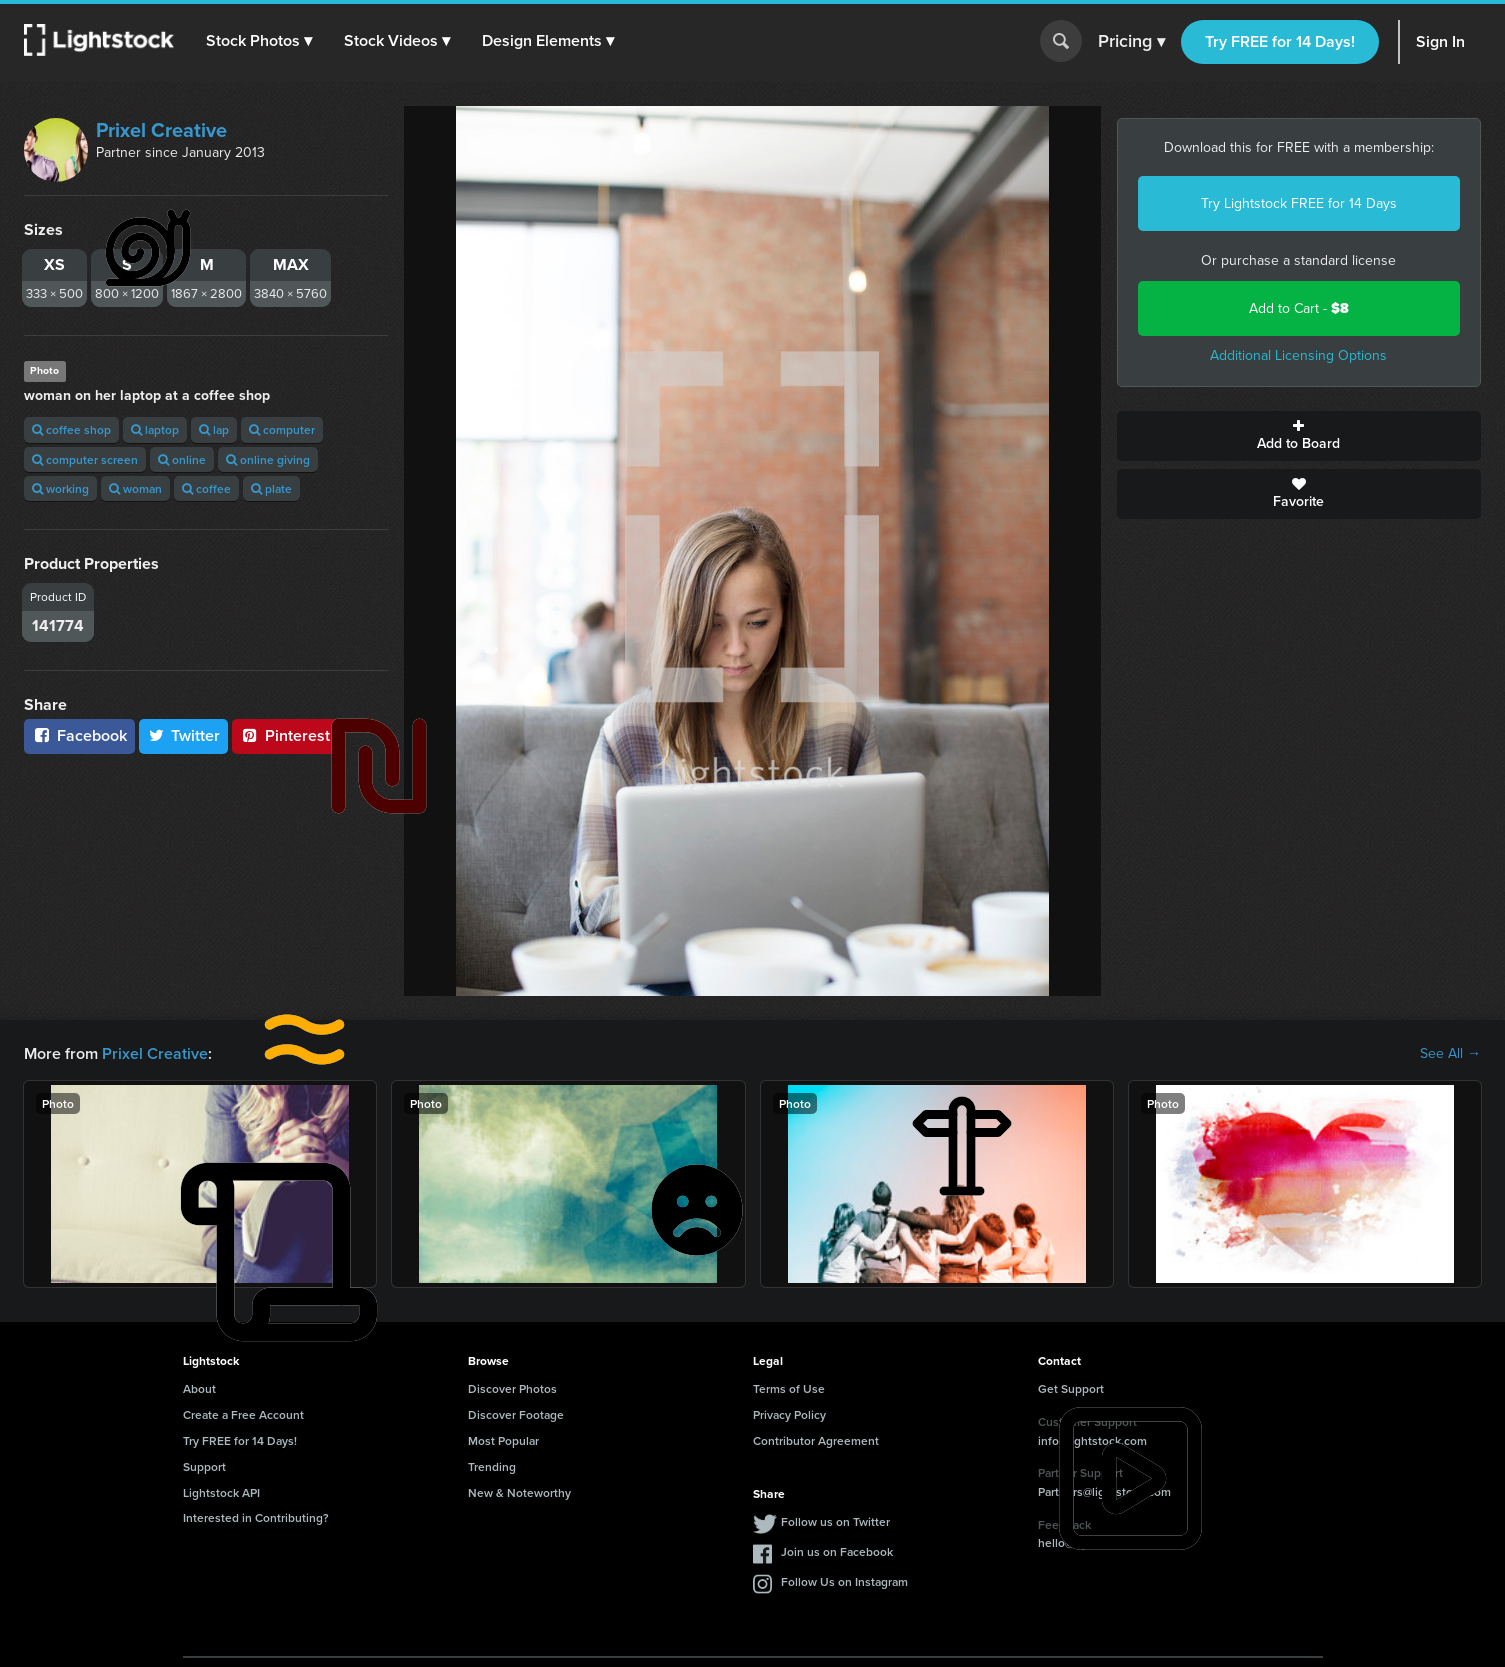 The width and height of the screenshot is (1505, 1667). What do you see at coordinates (148, 248) in the screenshot?
I see `indicates slow loading or processing speed` at bounding box center [148, 248].